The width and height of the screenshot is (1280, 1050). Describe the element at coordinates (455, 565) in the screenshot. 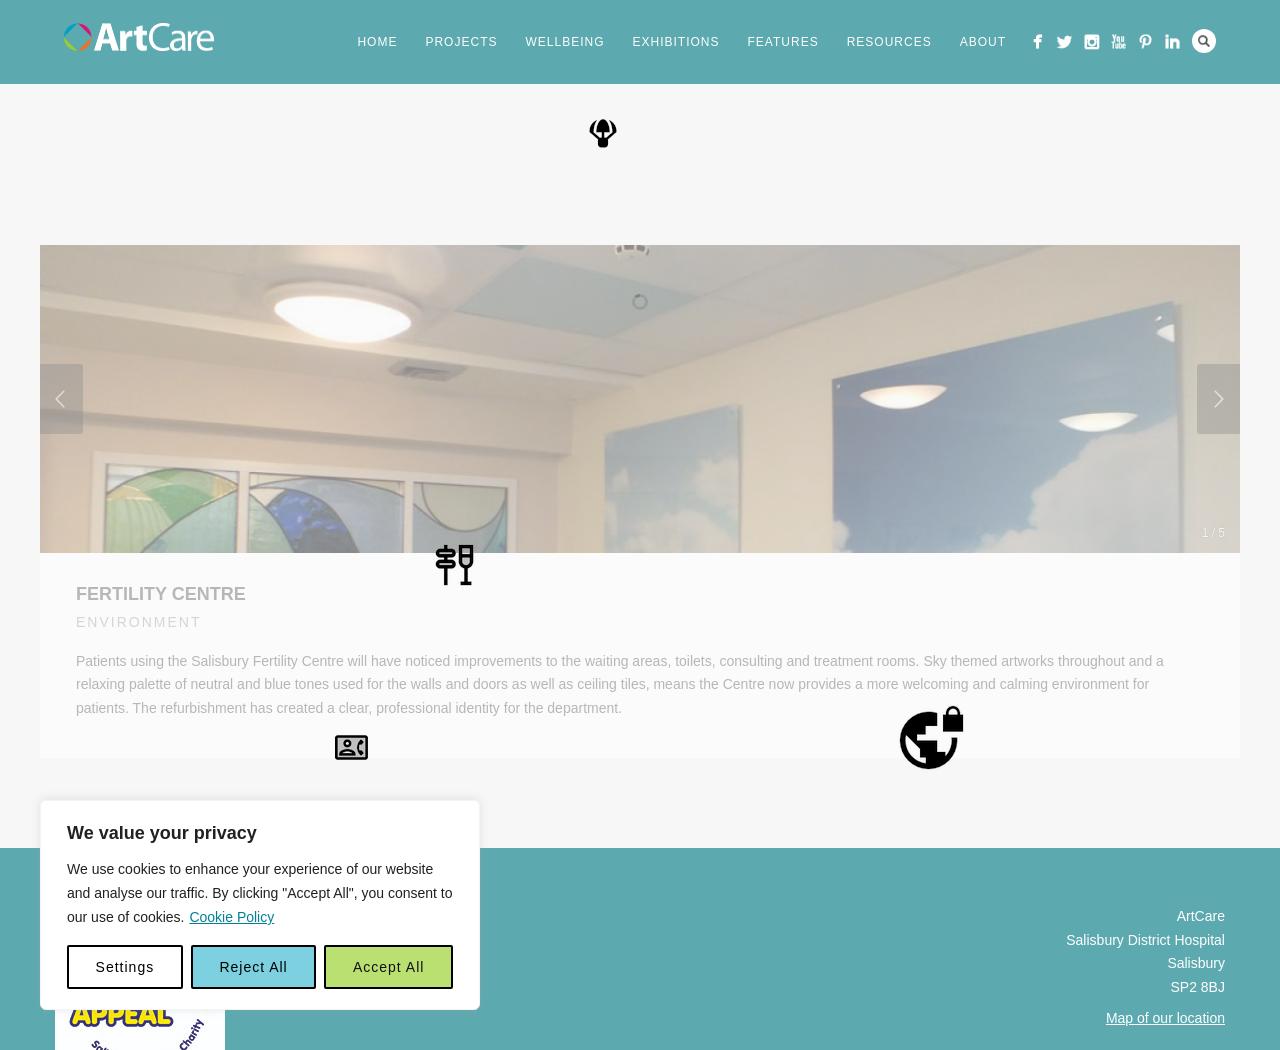

I see `browse tapas or small plates menu` at that location.